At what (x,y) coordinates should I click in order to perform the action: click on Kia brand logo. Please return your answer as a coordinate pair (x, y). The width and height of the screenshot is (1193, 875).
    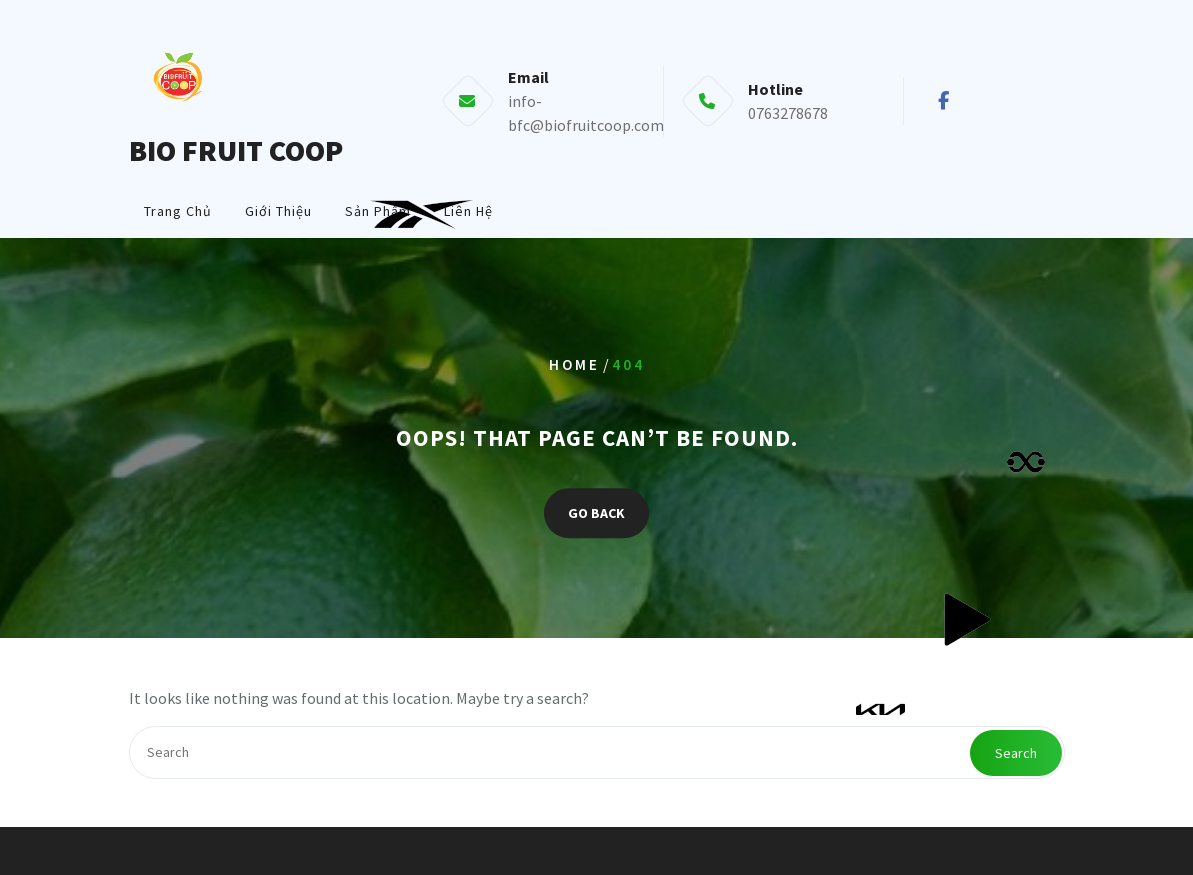
    Looking at the image, I should click on (880, 709).